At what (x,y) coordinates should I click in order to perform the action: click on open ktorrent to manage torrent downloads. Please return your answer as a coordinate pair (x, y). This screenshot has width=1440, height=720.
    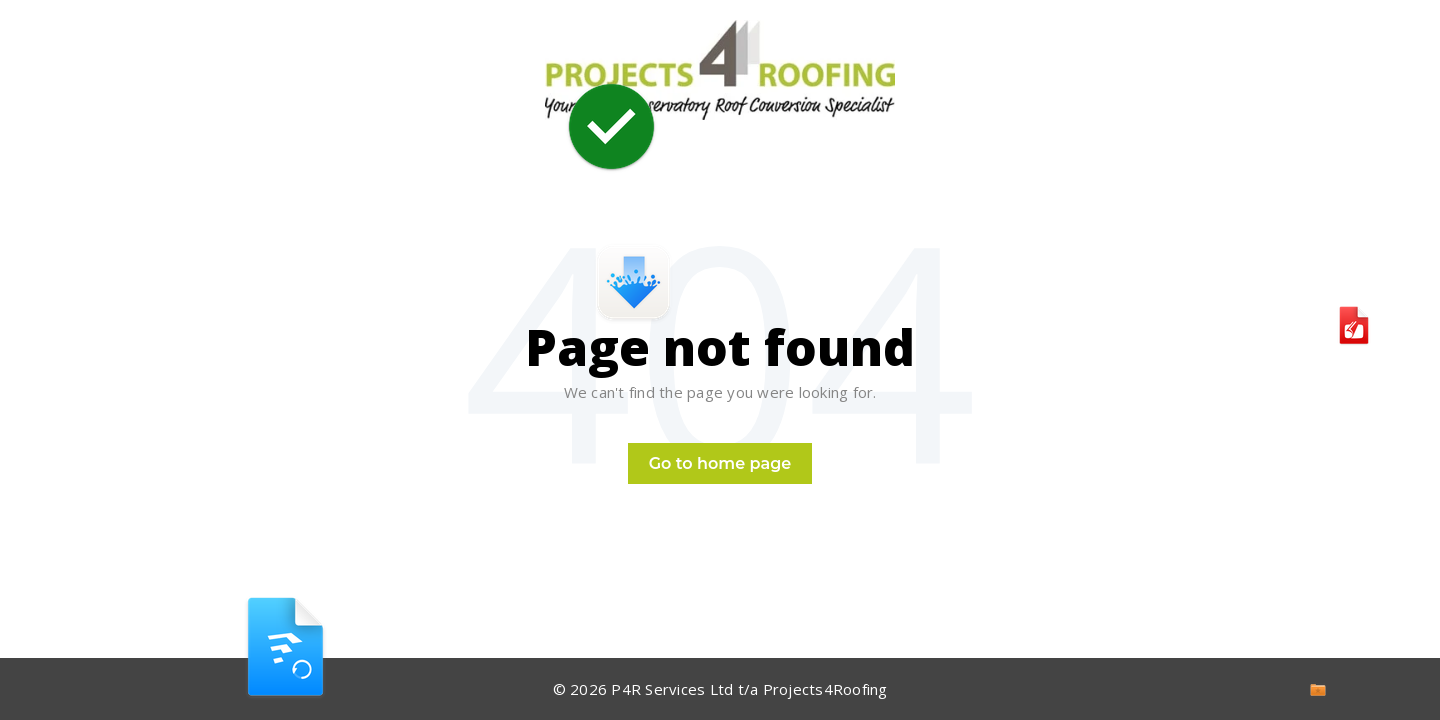
    Looking at the image, I should click on (633, 282).